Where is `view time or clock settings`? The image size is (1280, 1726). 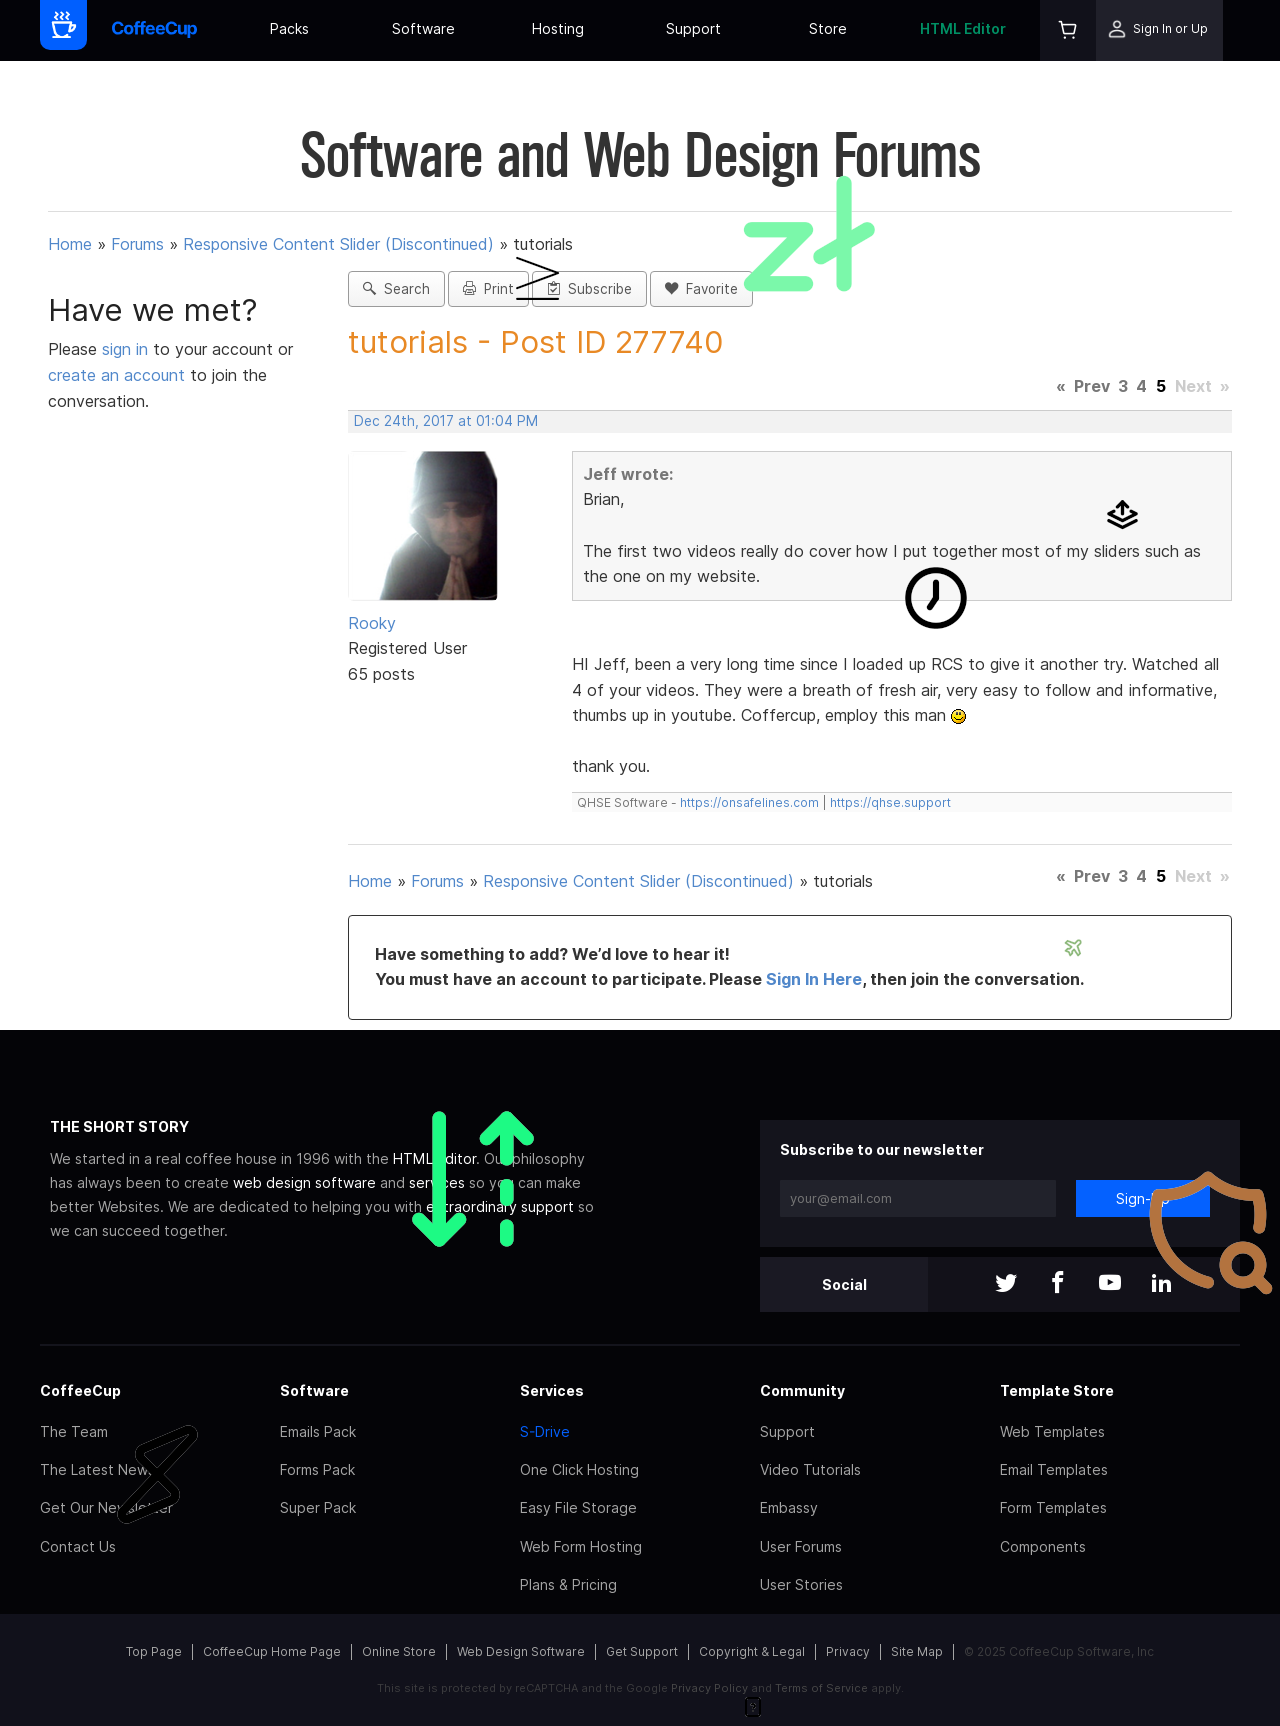 view time or clock settings is located at coordinates (936, 598).